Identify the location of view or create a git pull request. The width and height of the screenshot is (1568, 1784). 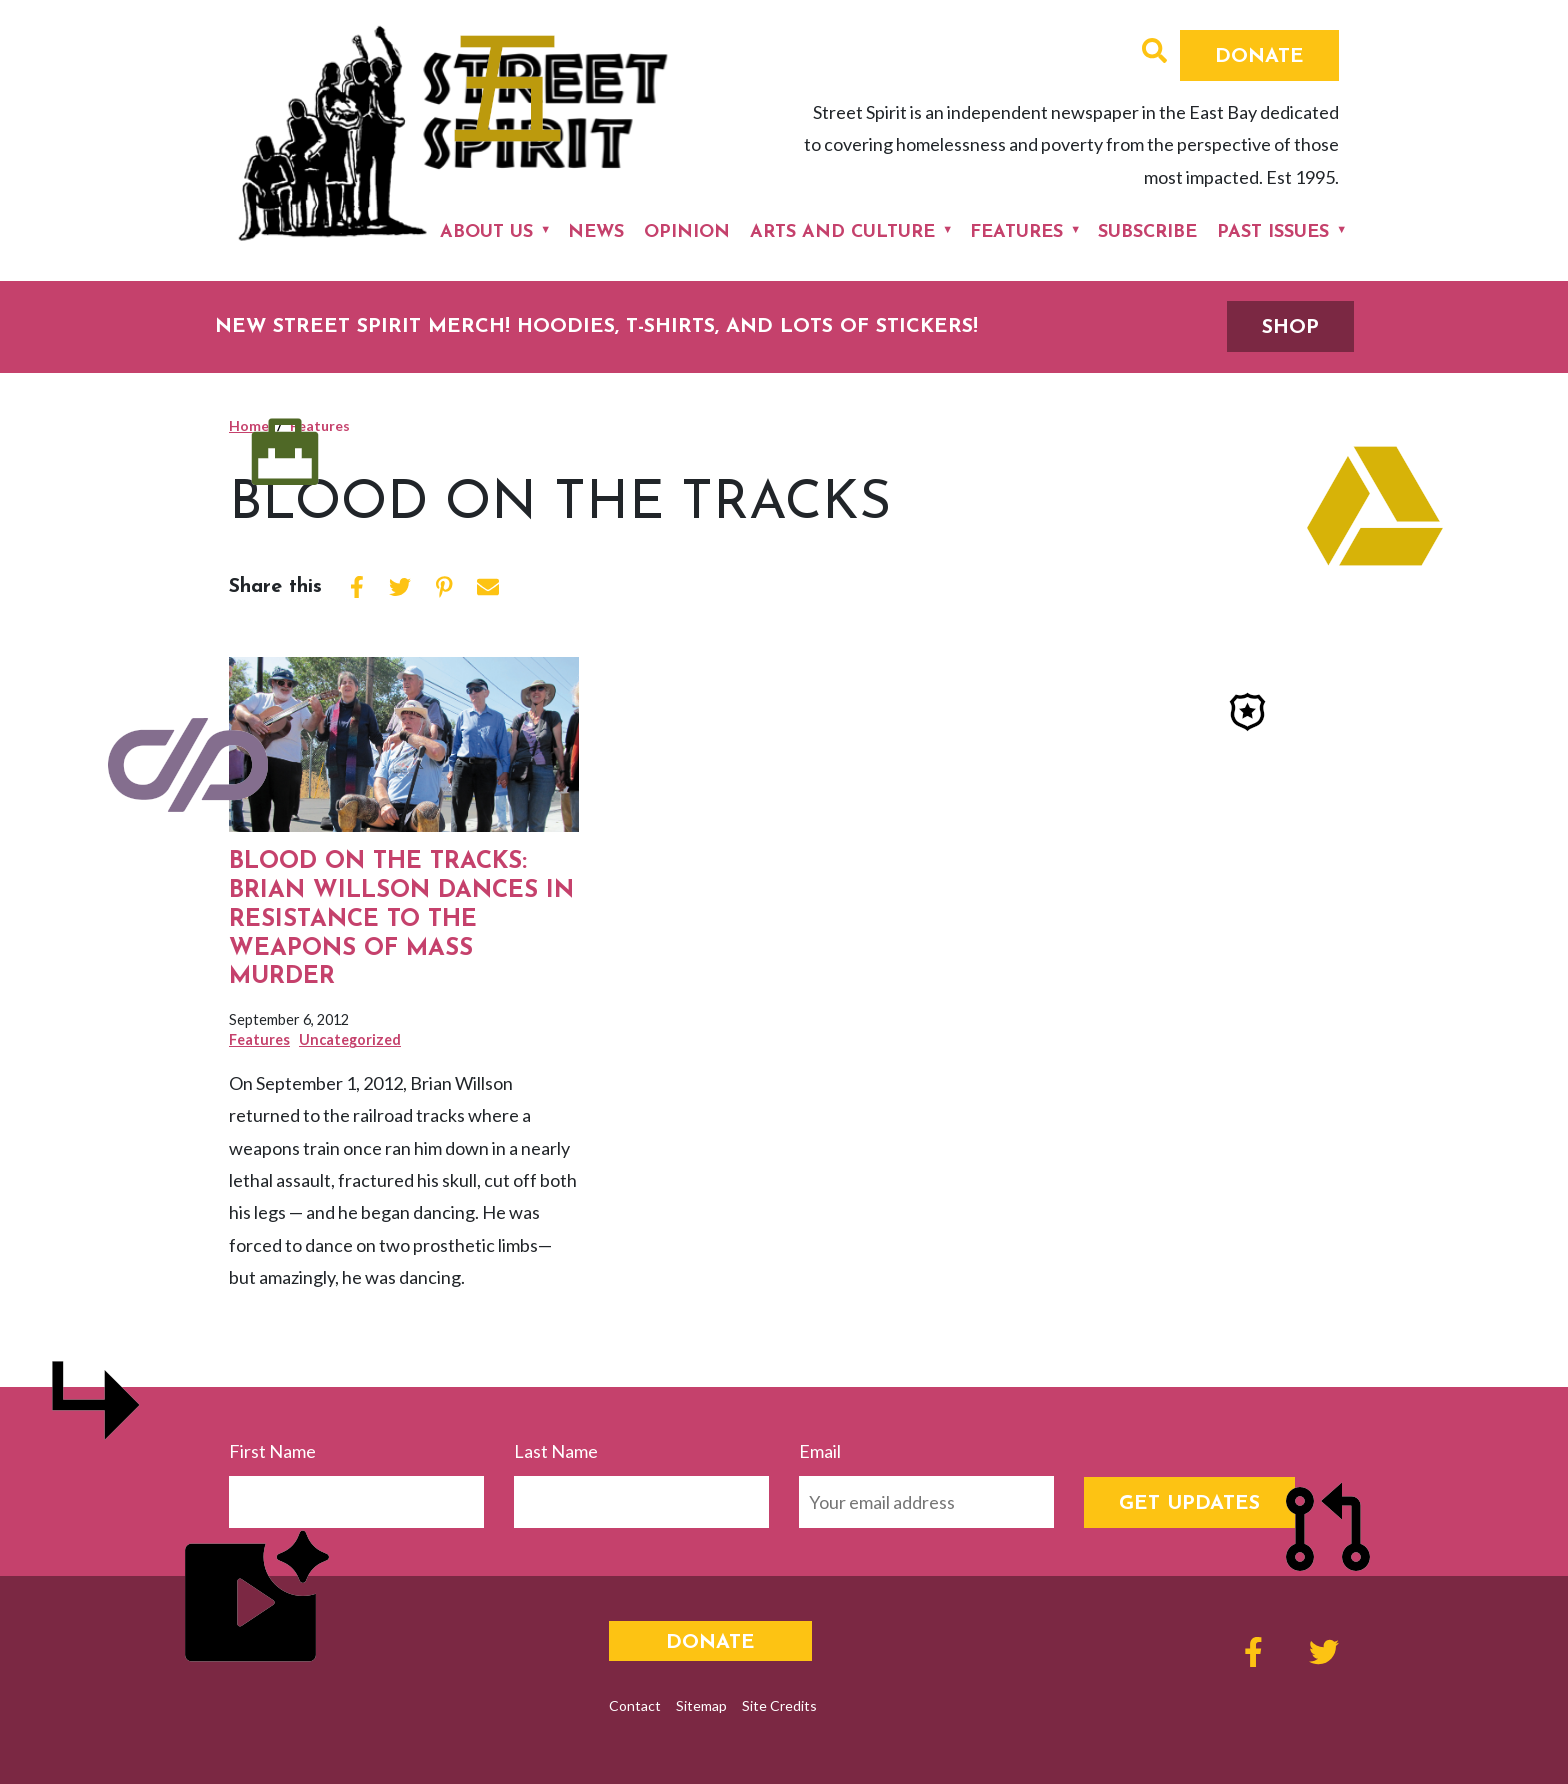
(1328, 1529).